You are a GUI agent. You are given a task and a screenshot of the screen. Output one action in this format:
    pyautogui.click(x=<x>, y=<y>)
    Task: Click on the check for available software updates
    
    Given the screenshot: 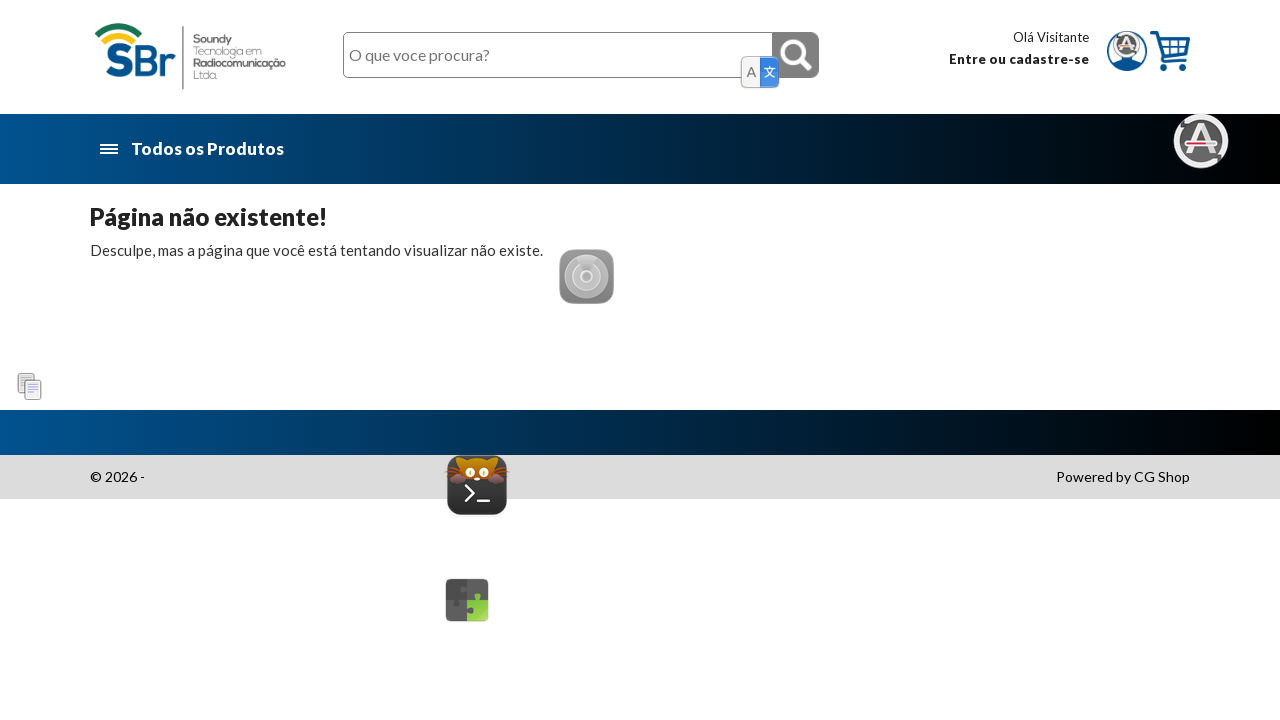 What is the action you would take?
    pyautogui.click(x=1126, y=44)
    